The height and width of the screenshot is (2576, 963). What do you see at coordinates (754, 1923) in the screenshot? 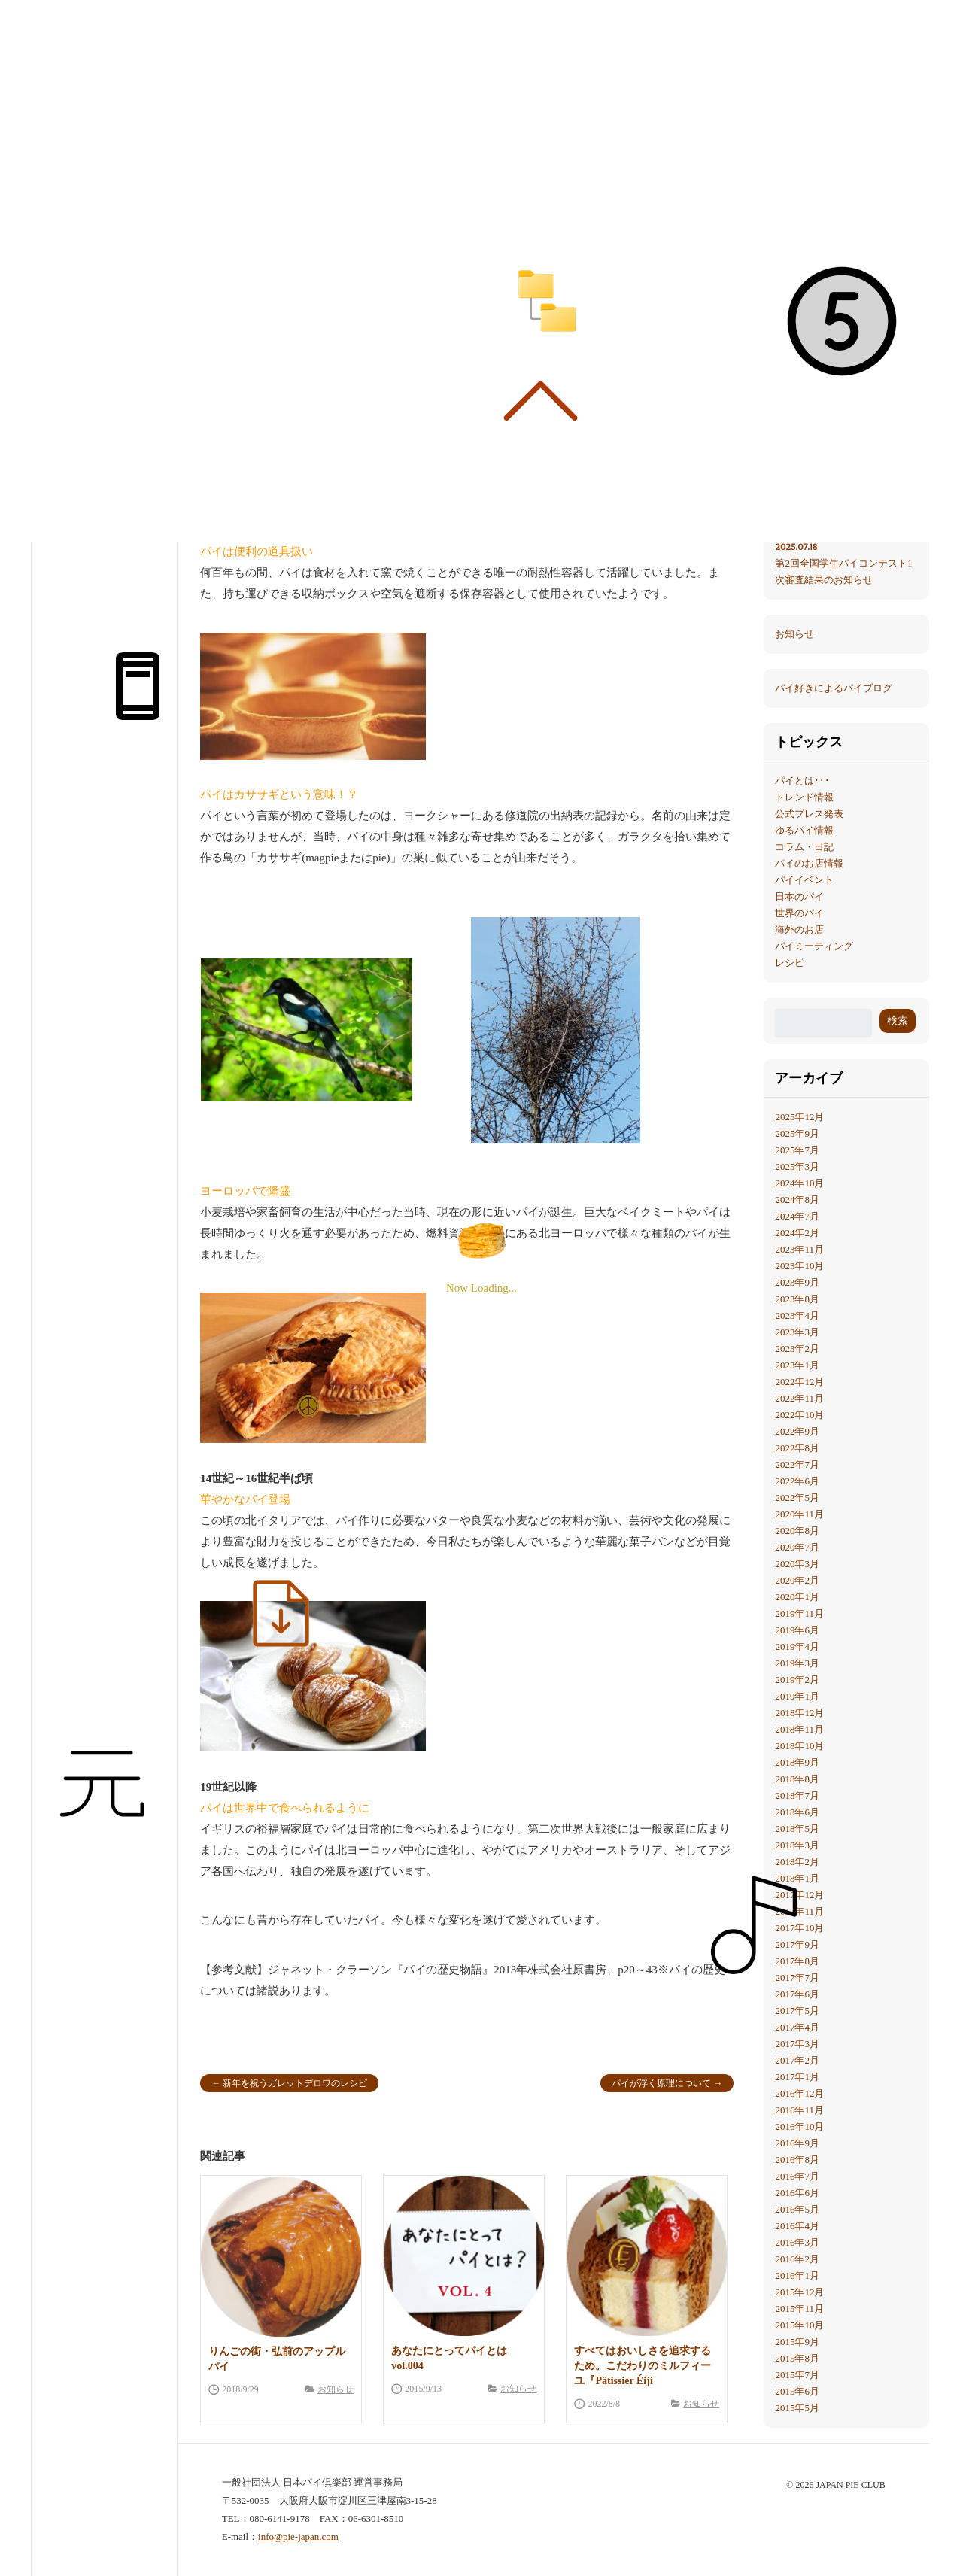
I see `access music or audio player` at bounding box center [754, 1923].